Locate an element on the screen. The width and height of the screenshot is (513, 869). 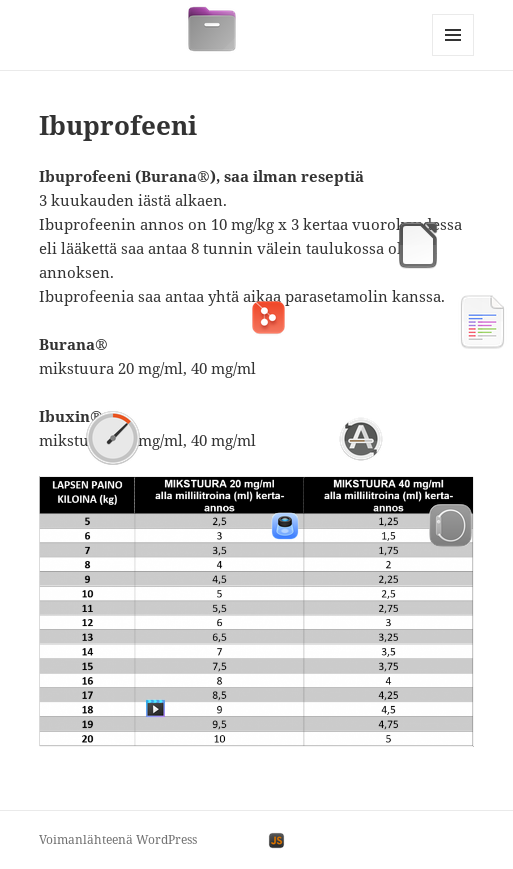
open libreoffice suite is located at coordinates (418, 245).